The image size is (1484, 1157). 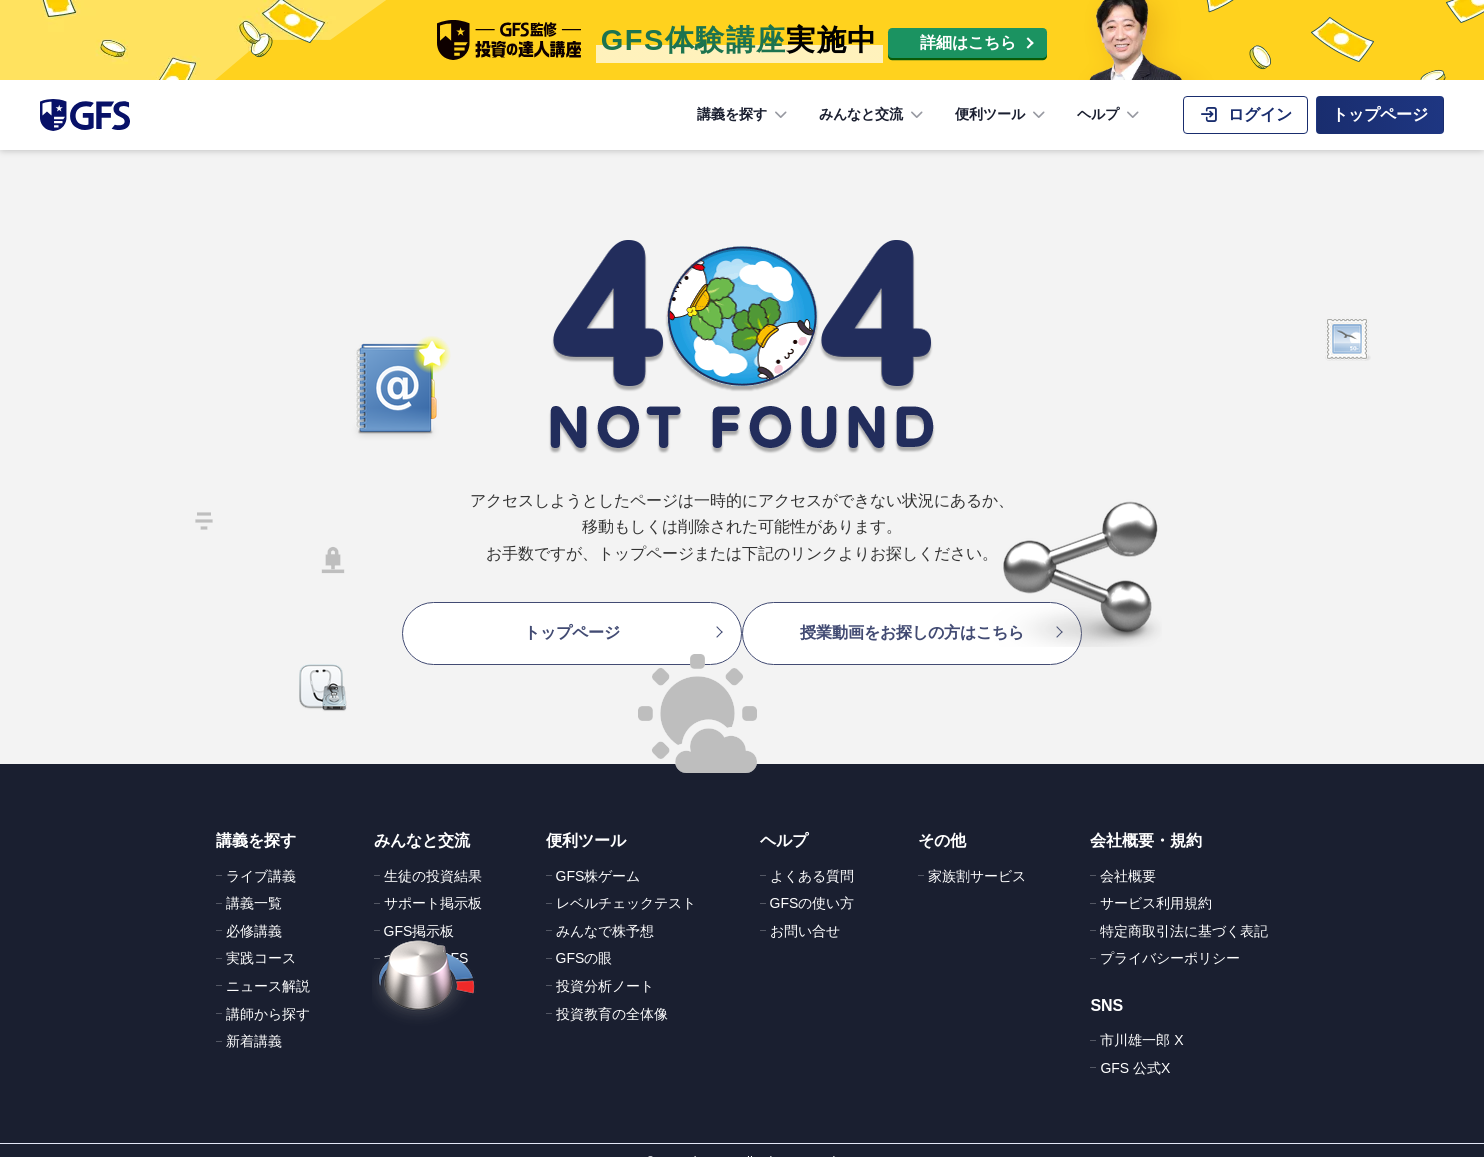 What do you see at coordinates (394, 391) in the screenshot?
I see `create a new contact in address book` at bounding box center [394, 391].